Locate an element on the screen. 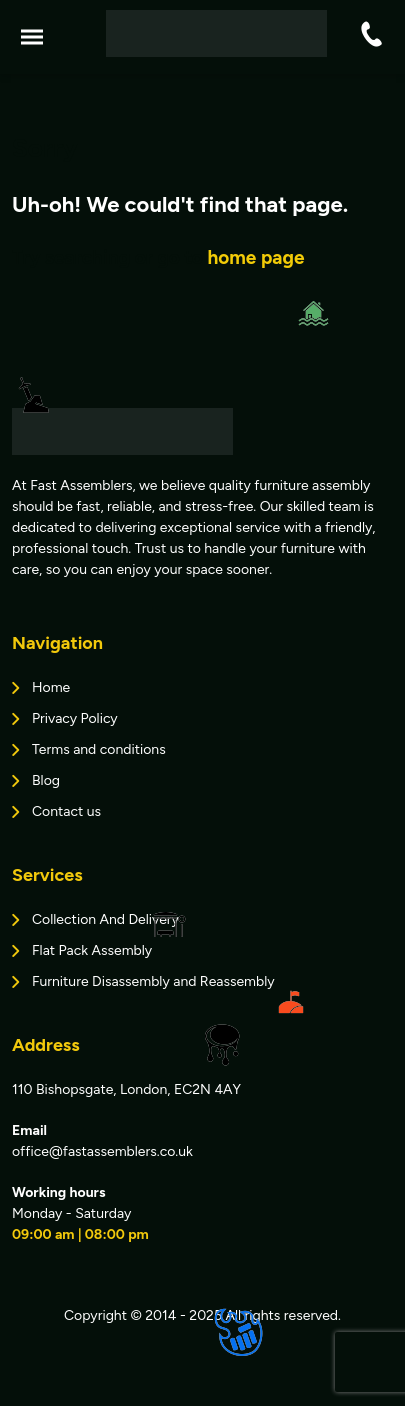 Image resolution: width=405 pixels, height=1406 pixels. capture territory or claim a strategic point is located at coordinates (291, 1001).